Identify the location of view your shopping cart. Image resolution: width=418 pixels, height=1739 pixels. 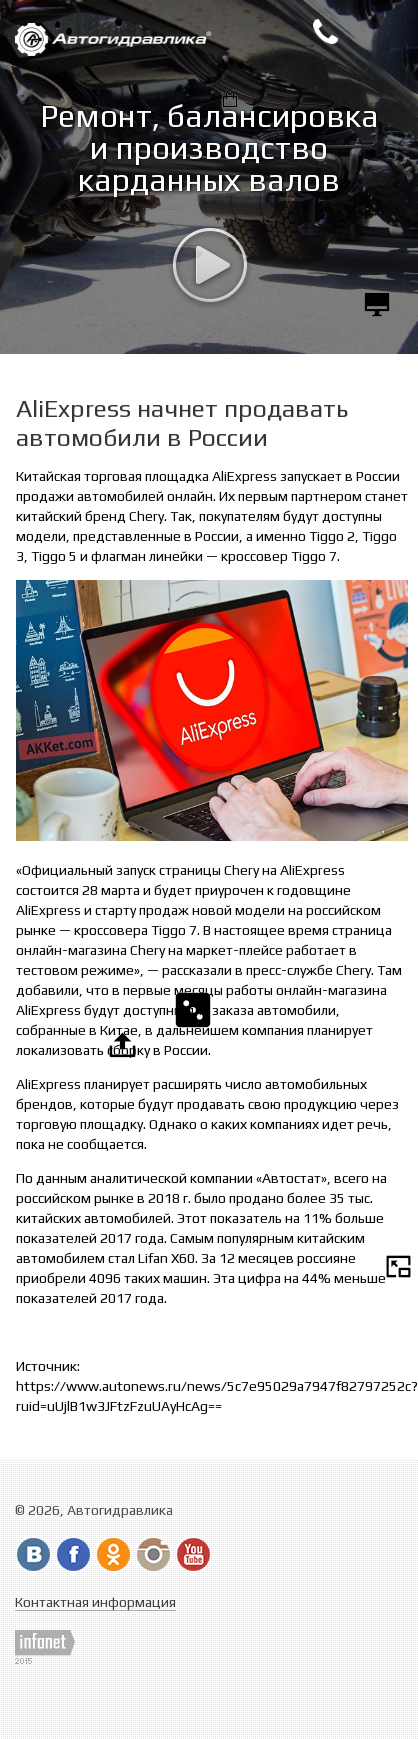
(230, 99).